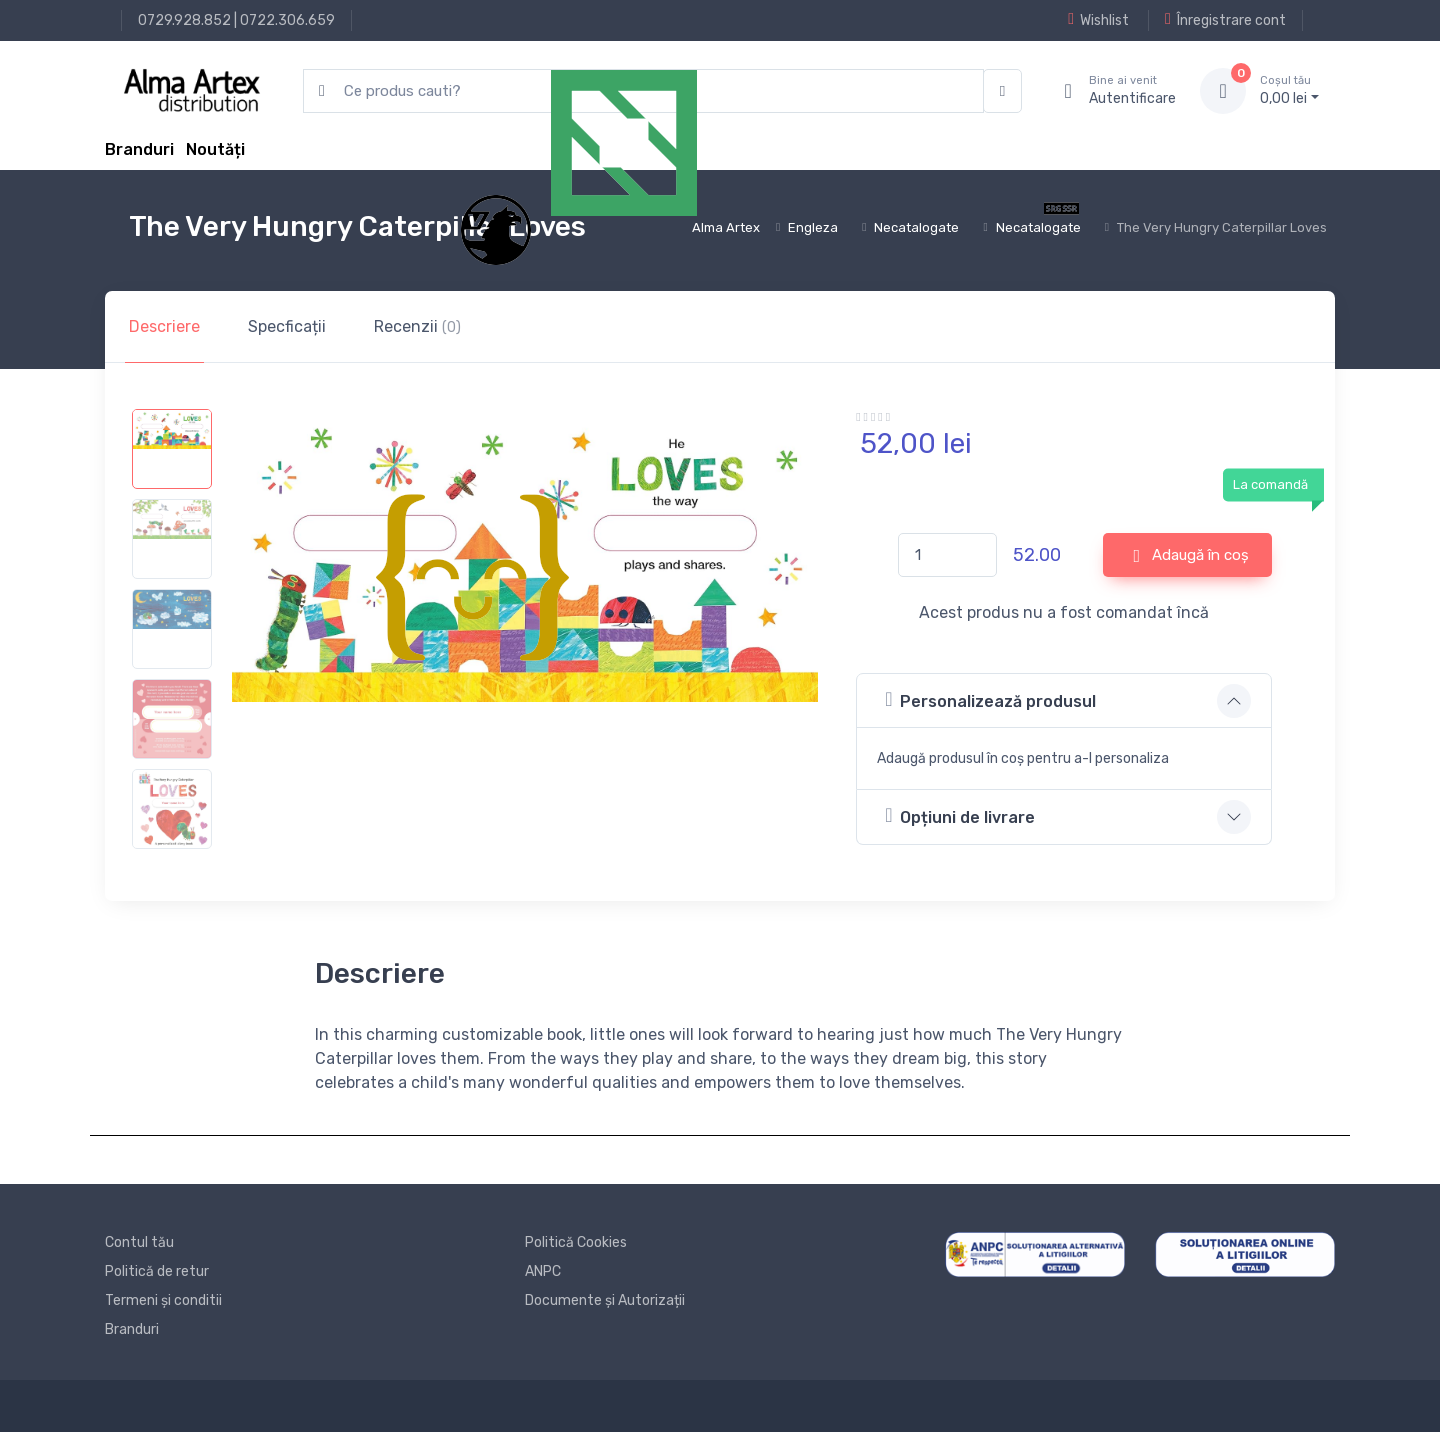 The height and width of the screenshot is (1432, 1440). I want to click on SRG SSR Swiss broadcasting company logo, so click(1061, 208).